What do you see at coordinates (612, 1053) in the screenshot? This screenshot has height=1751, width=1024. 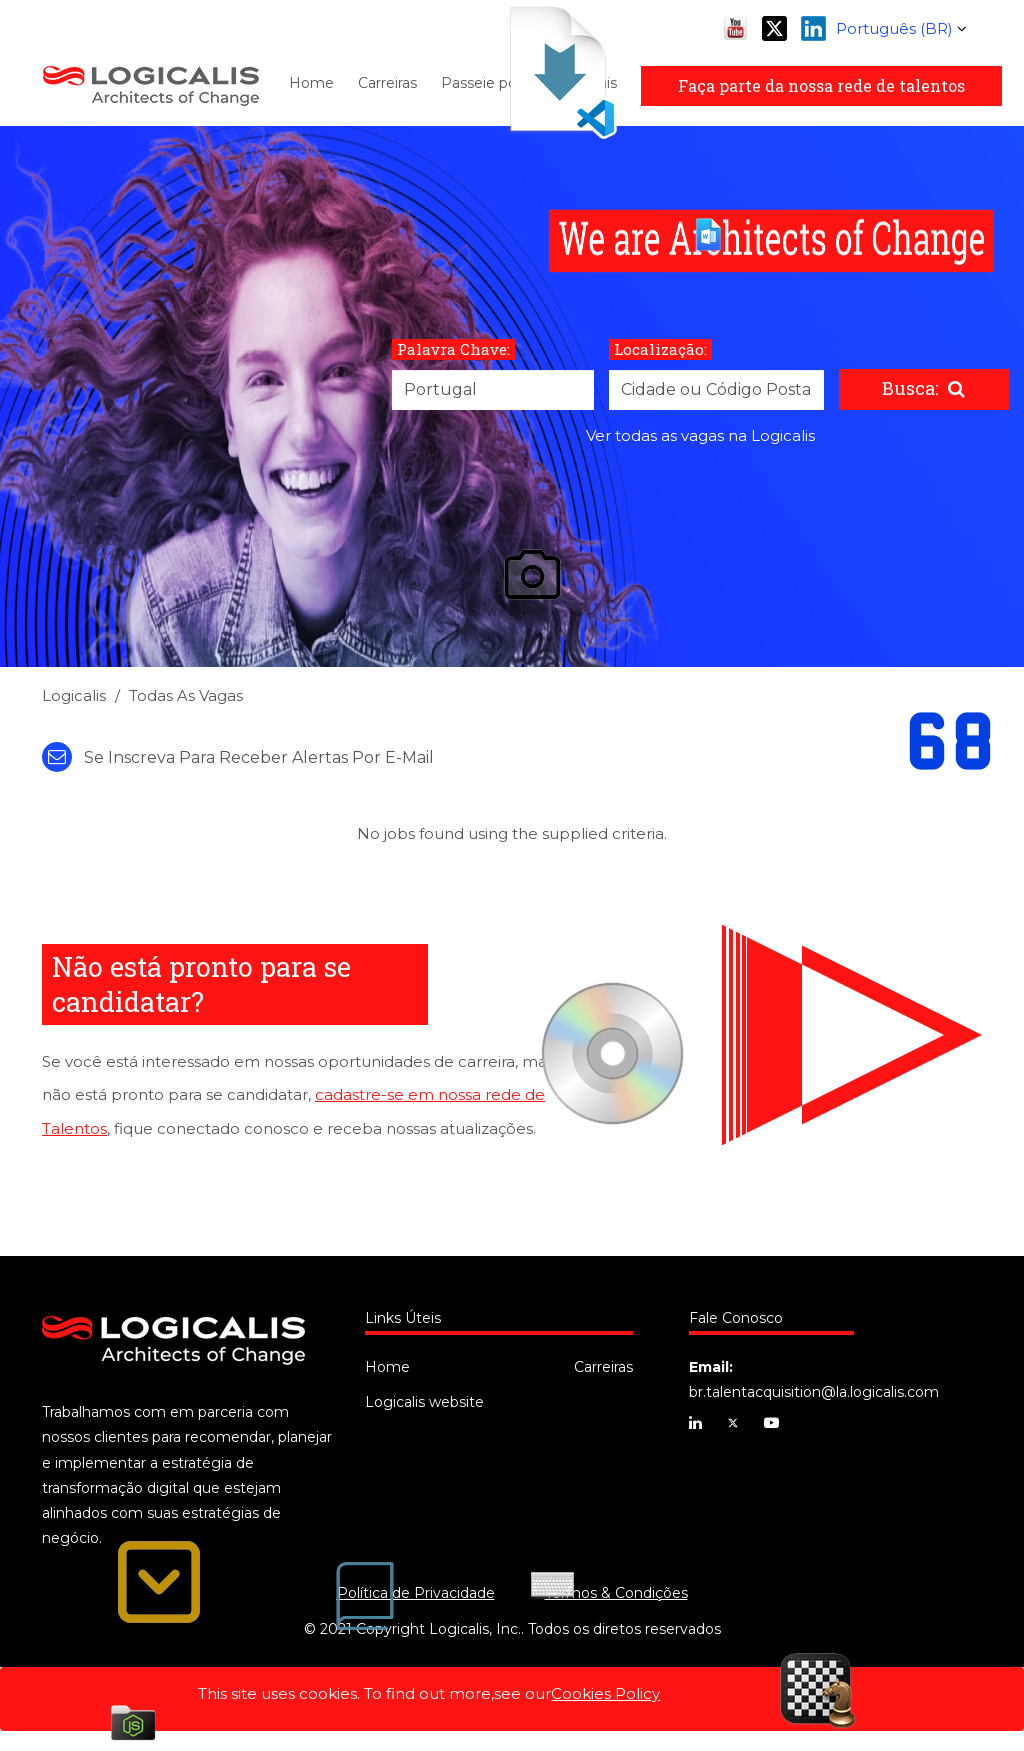 I see `insert or eject optical disc media` at bounding box center [612, 1053].